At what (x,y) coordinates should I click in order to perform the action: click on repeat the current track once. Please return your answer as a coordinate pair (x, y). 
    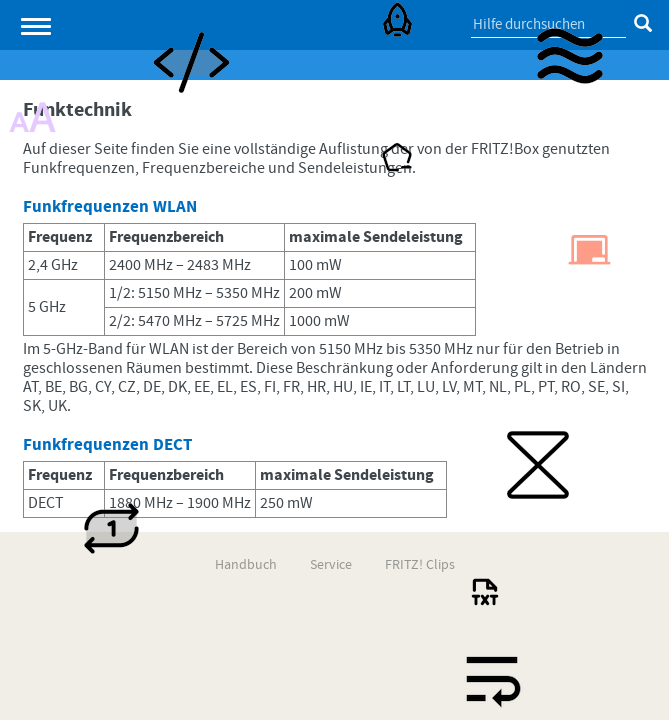
    Looking at the image, I should click on (111, 528).